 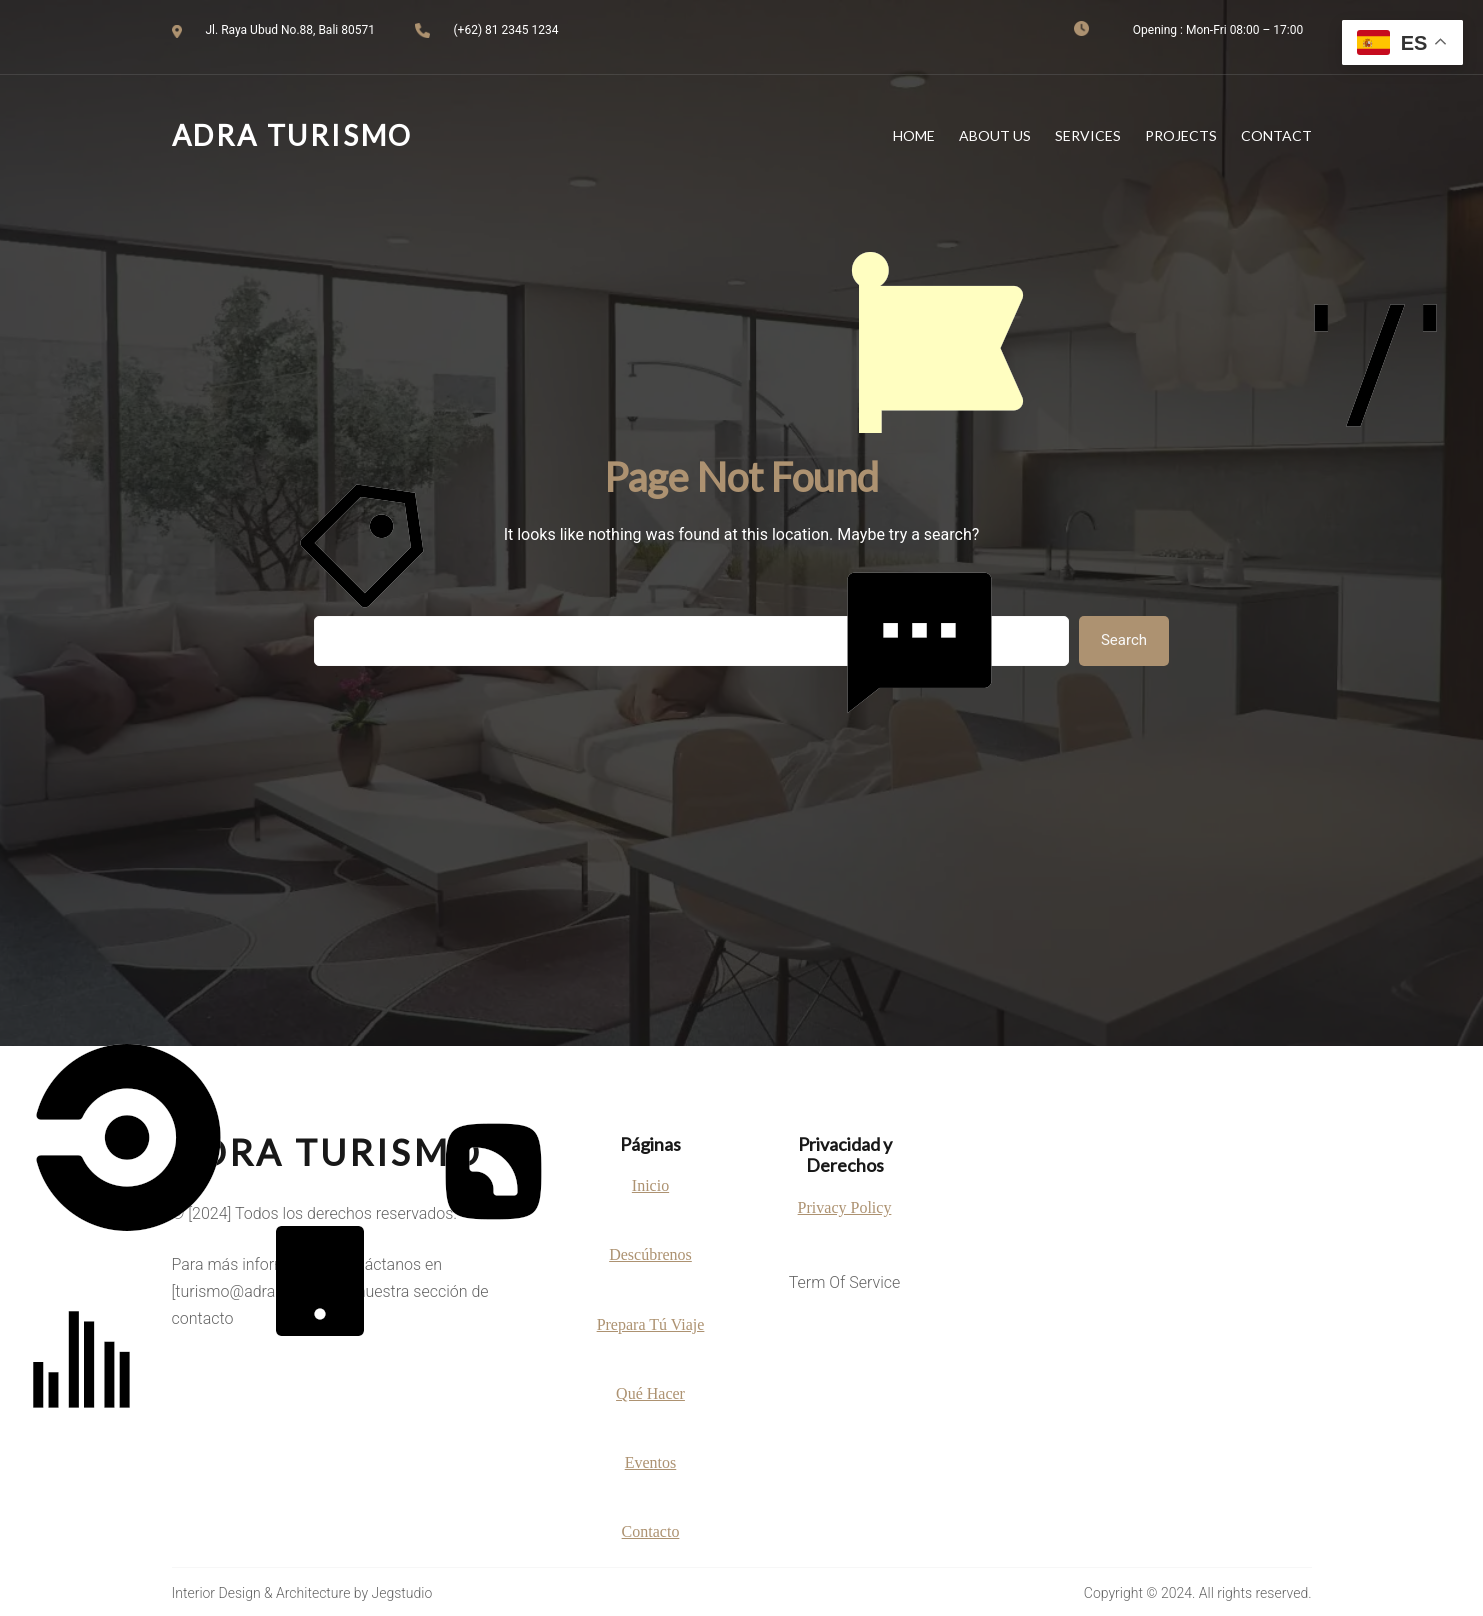 I want to click on font awesome brand logo, so click(x=937, y=342).